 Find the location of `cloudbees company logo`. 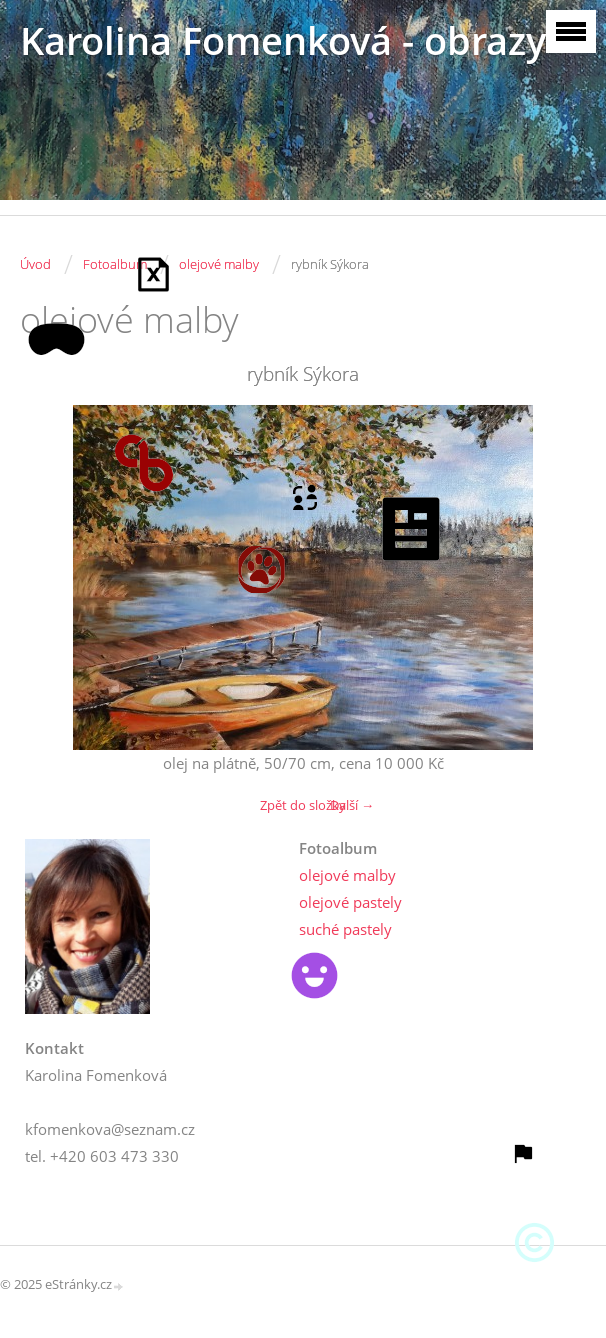

cloudbees company logo is located at coordinates (144, 463).